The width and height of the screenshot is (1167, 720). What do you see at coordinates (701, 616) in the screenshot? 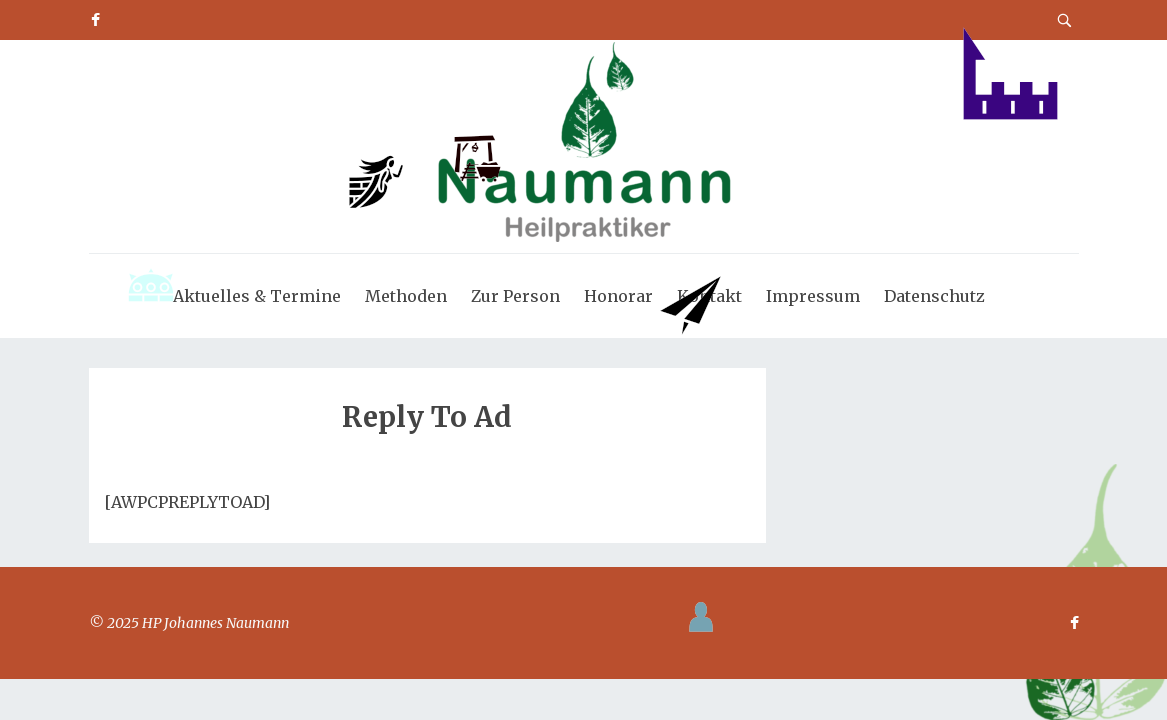
I see `view your character profile` at bounding box center [701, 616].